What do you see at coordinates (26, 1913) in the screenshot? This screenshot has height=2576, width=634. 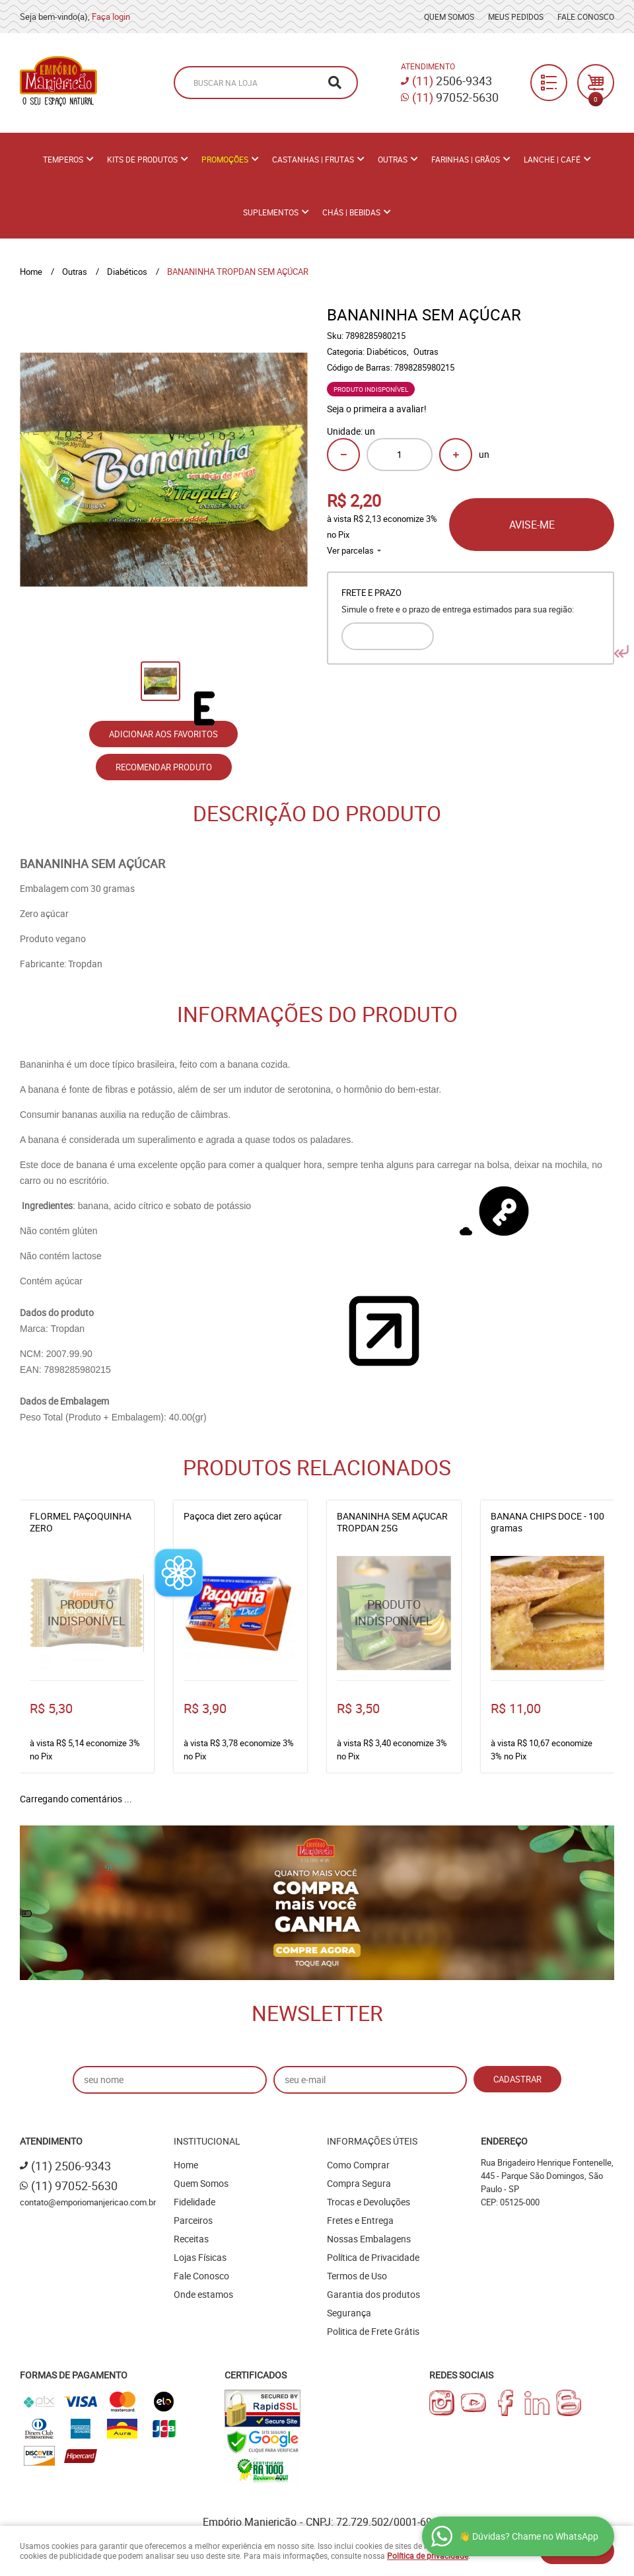 I see `indicates low battery level` at bounding box center [26, 1913].